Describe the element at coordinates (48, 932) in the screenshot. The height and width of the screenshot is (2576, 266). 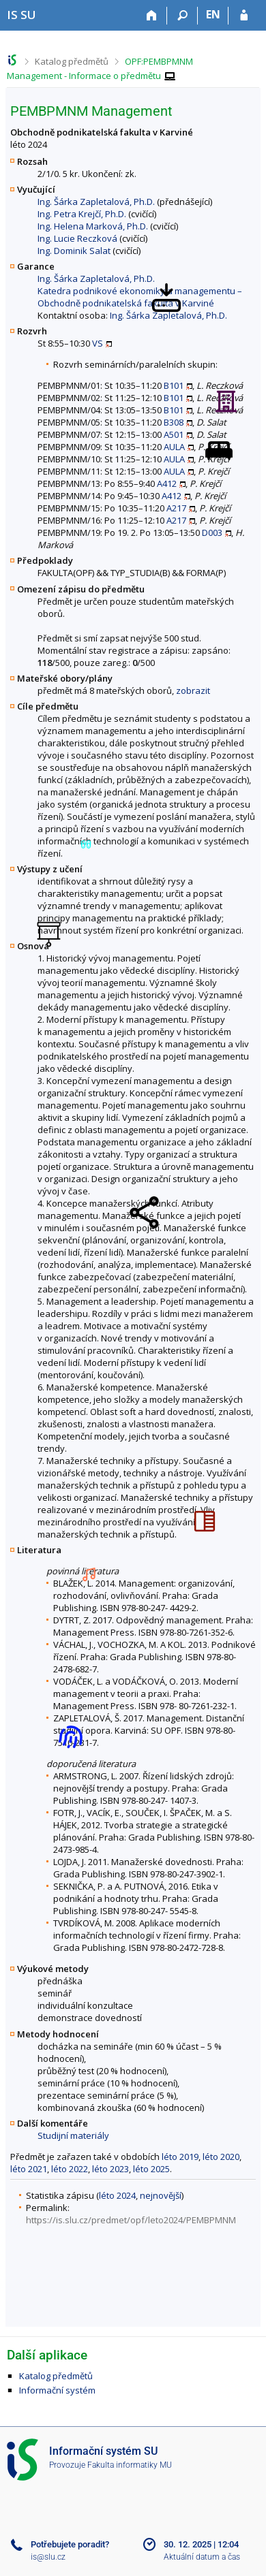
I see `start a presentation or slideshow` at that location.